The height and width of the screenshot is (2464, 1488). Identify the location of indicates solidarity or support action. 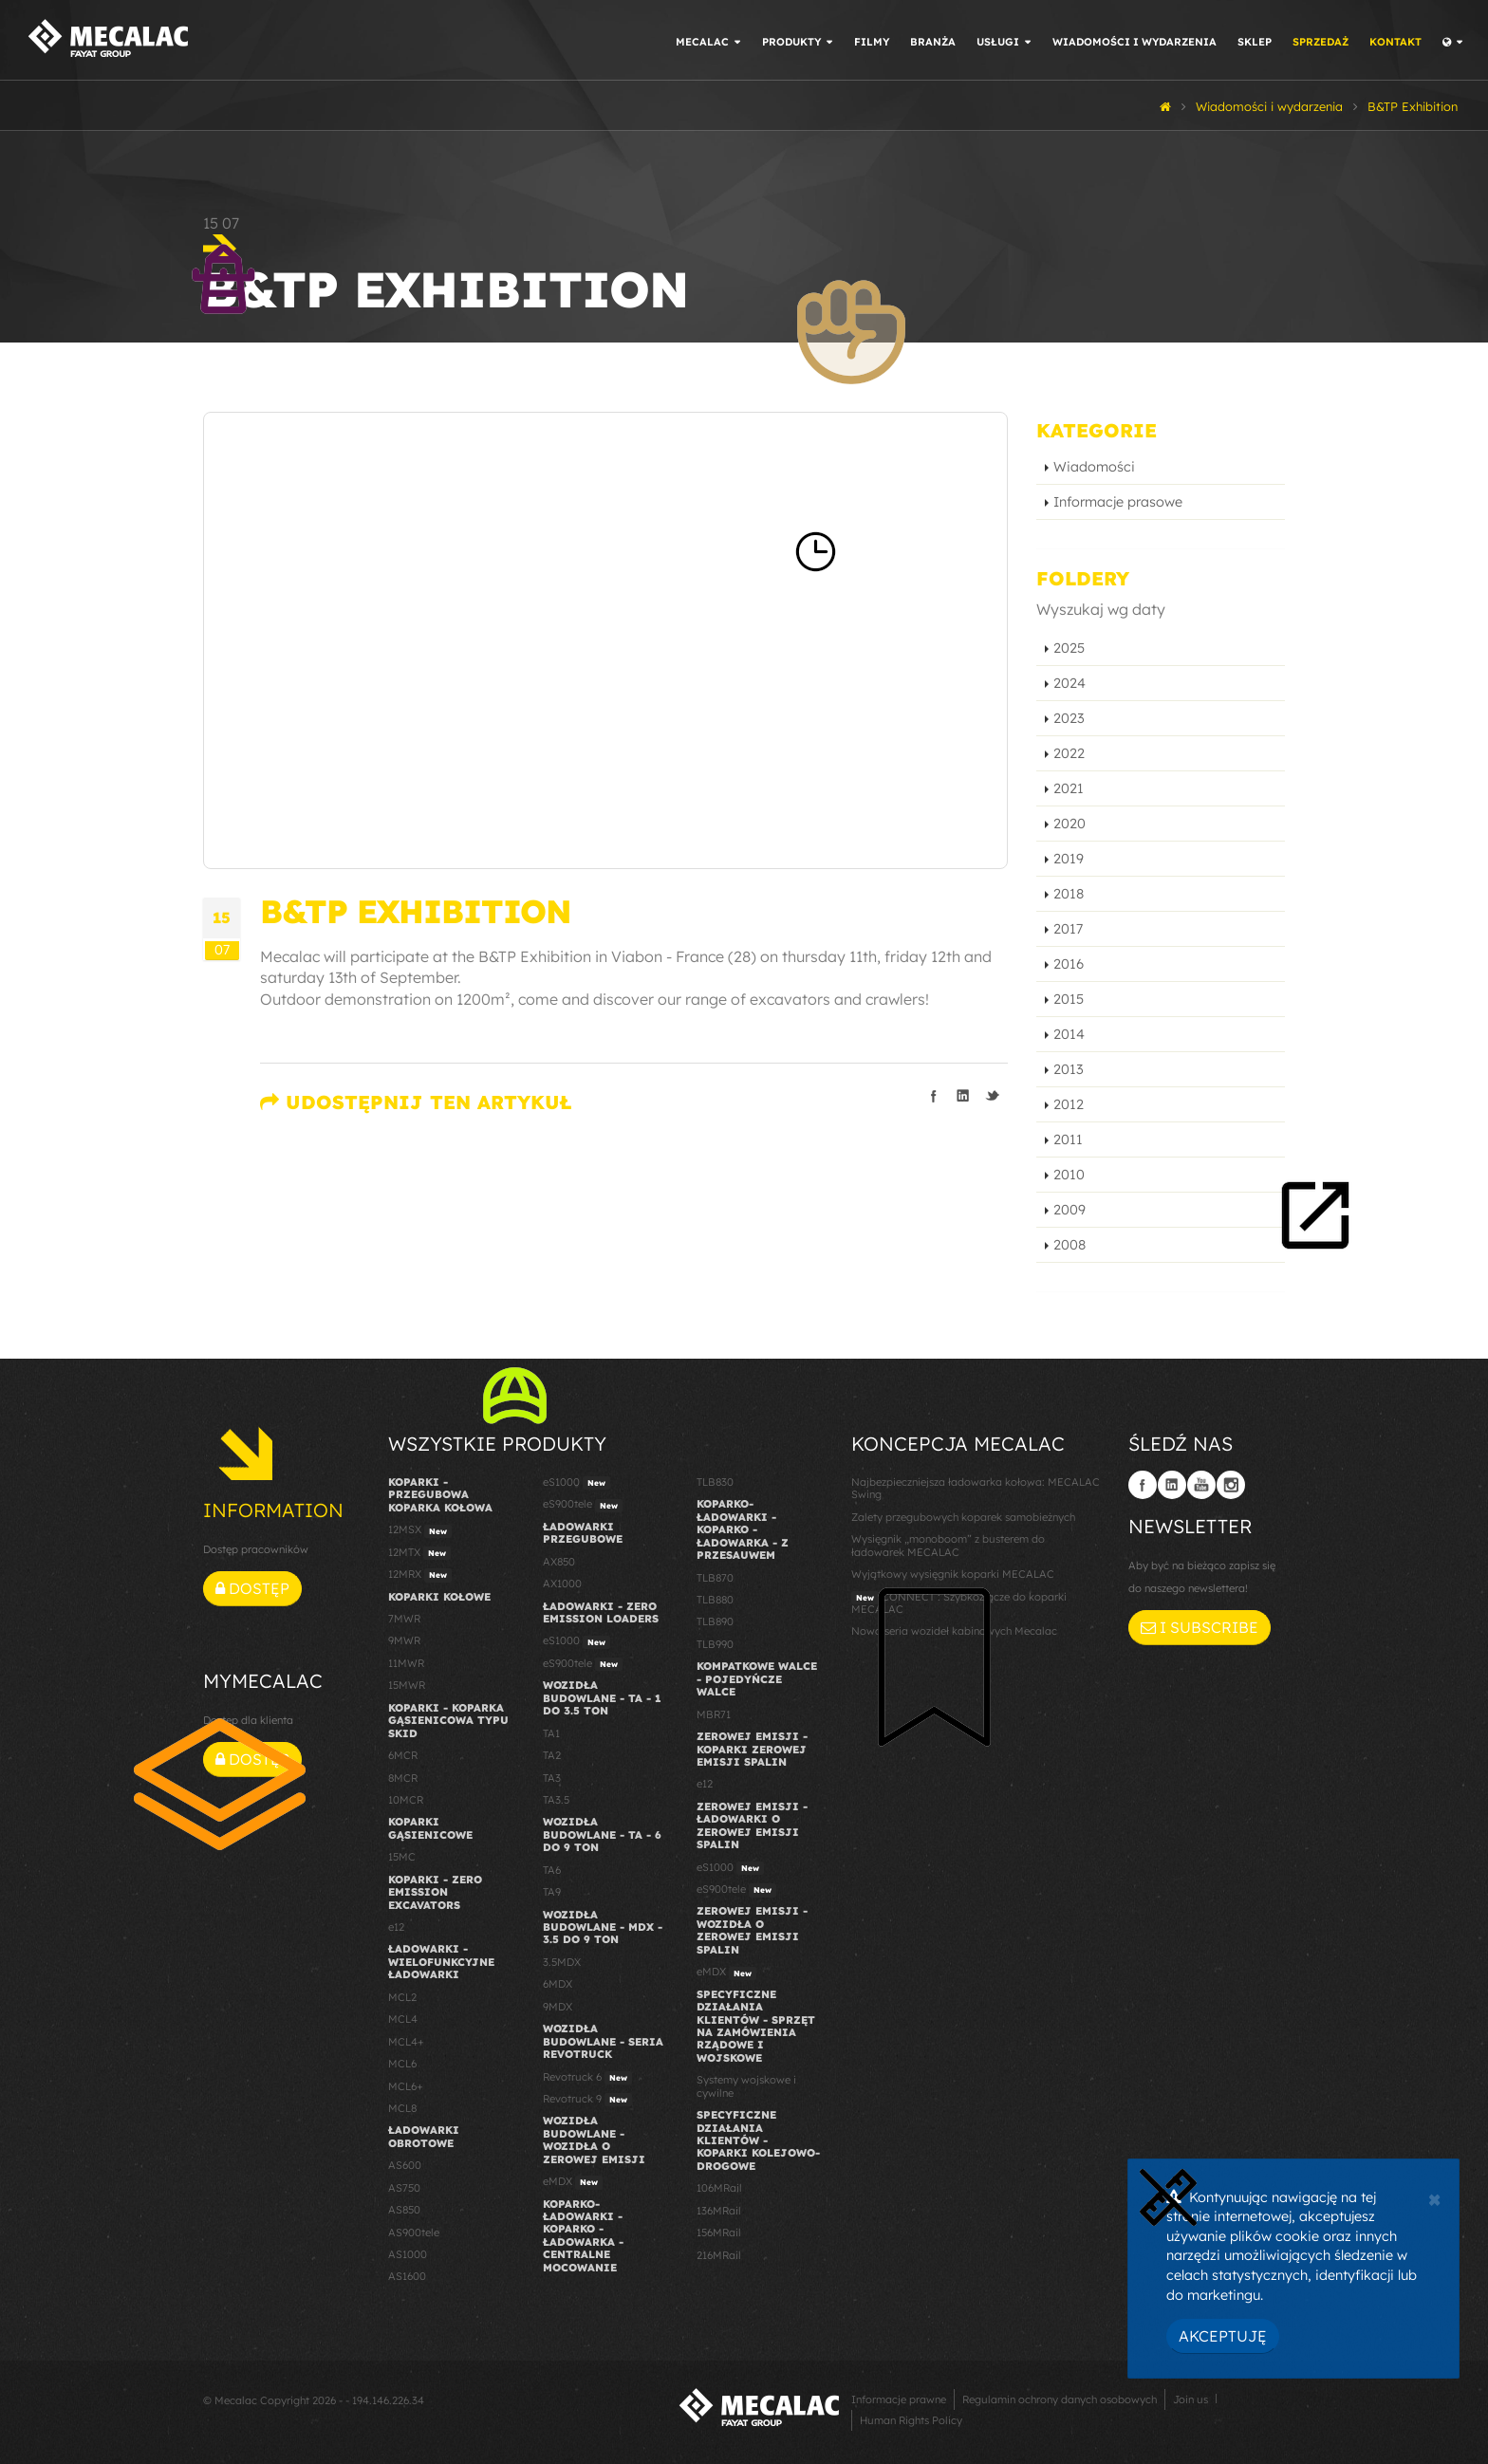
(851, 330).